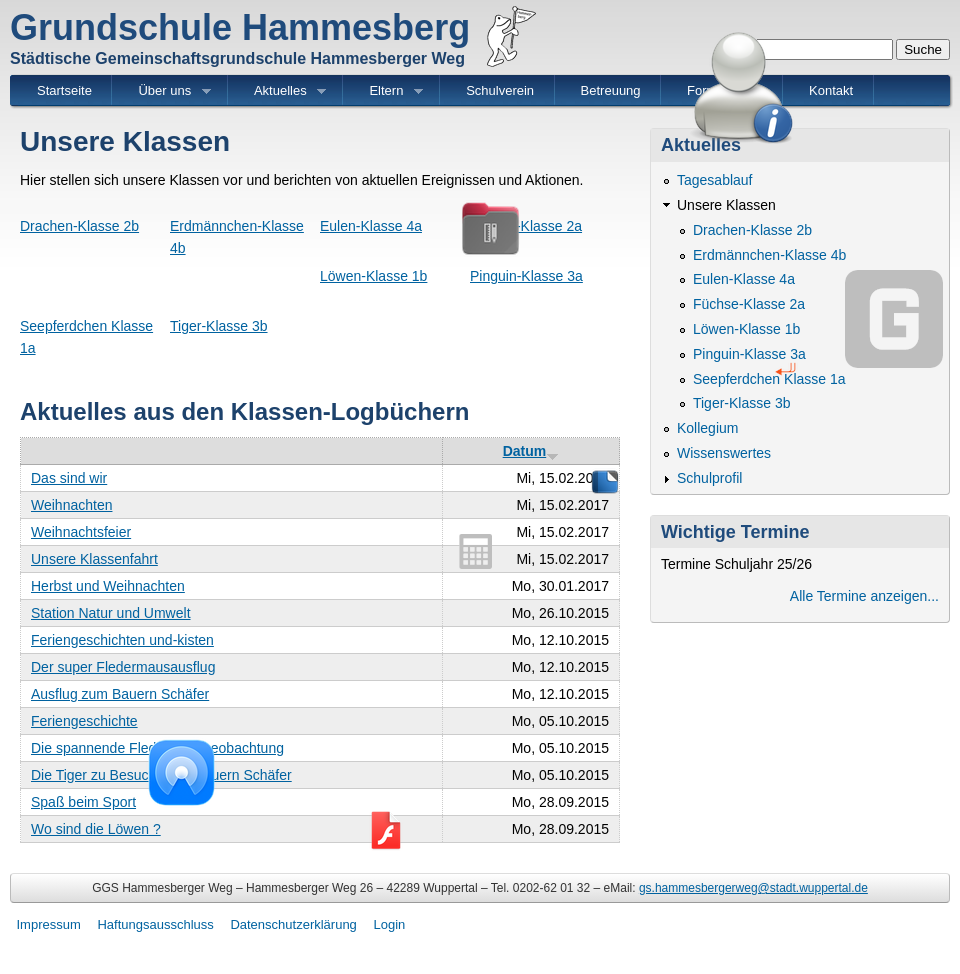 The image size is (960, 974). I want to click on change desktop wallpaper settings, so click(605, 481).